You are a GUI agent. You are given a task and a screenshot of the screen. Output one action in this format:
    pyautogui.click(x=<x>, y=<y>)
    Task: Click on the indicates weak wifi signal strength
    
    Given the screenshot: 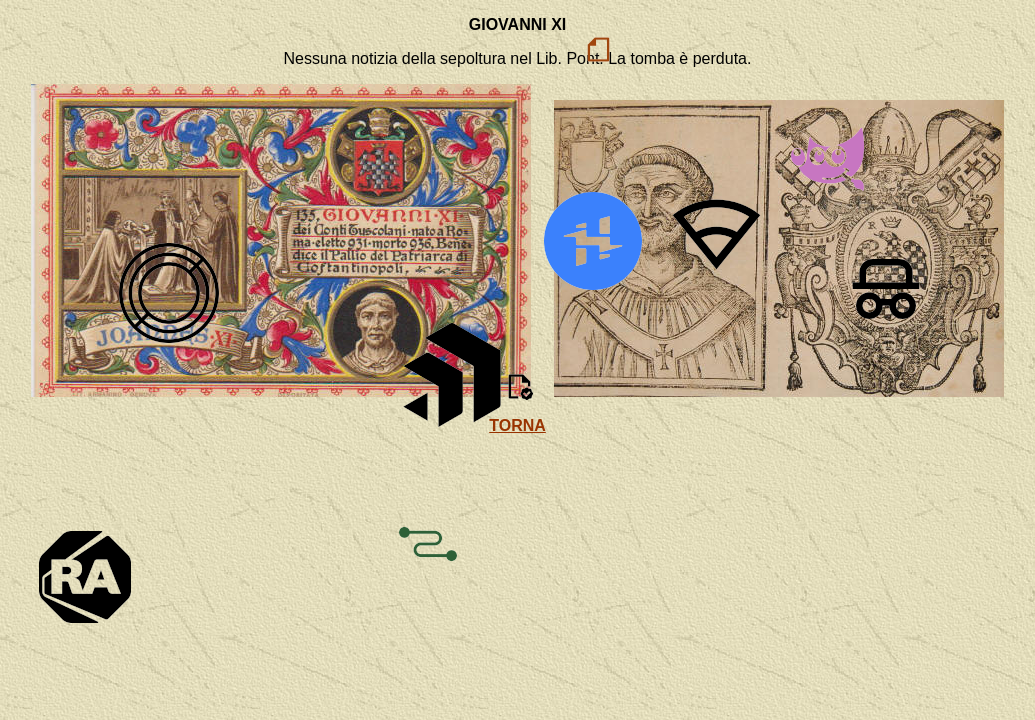 What is the action you would take?
    pyautogui.click(x=716, y=234)
    